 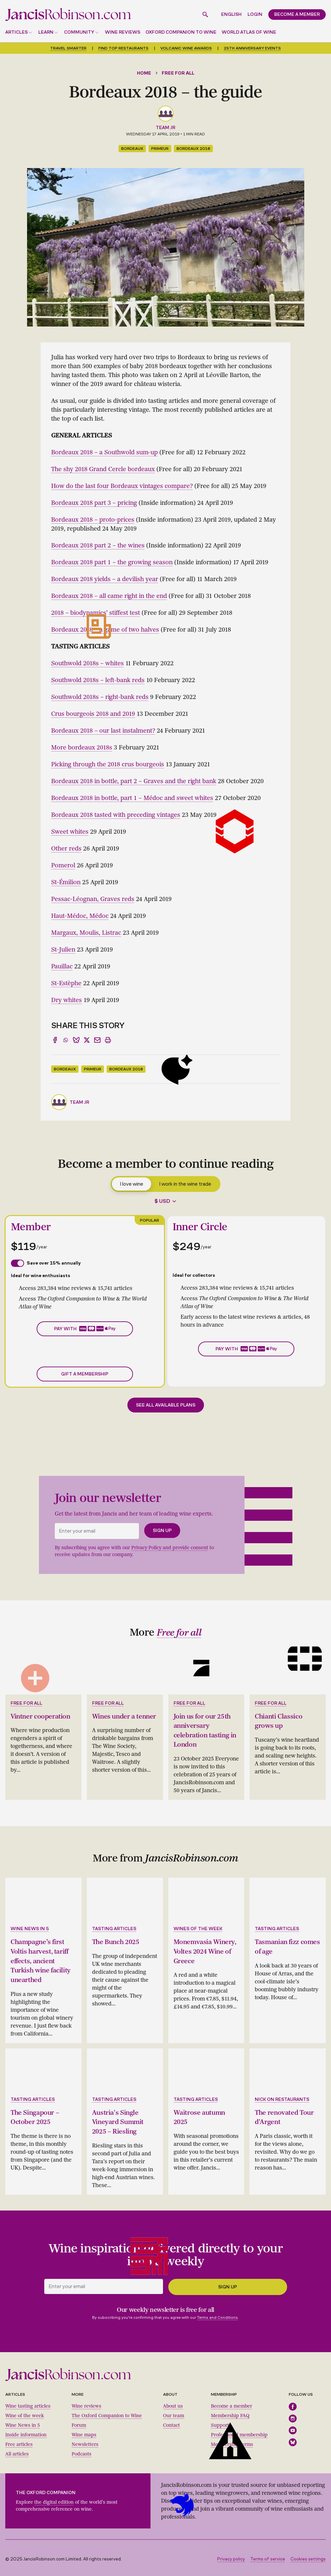 What do you see at coordinates (305, 1658) in the screenshot?
I see `fortinet brand logo` at bounding box center [305, 1658].